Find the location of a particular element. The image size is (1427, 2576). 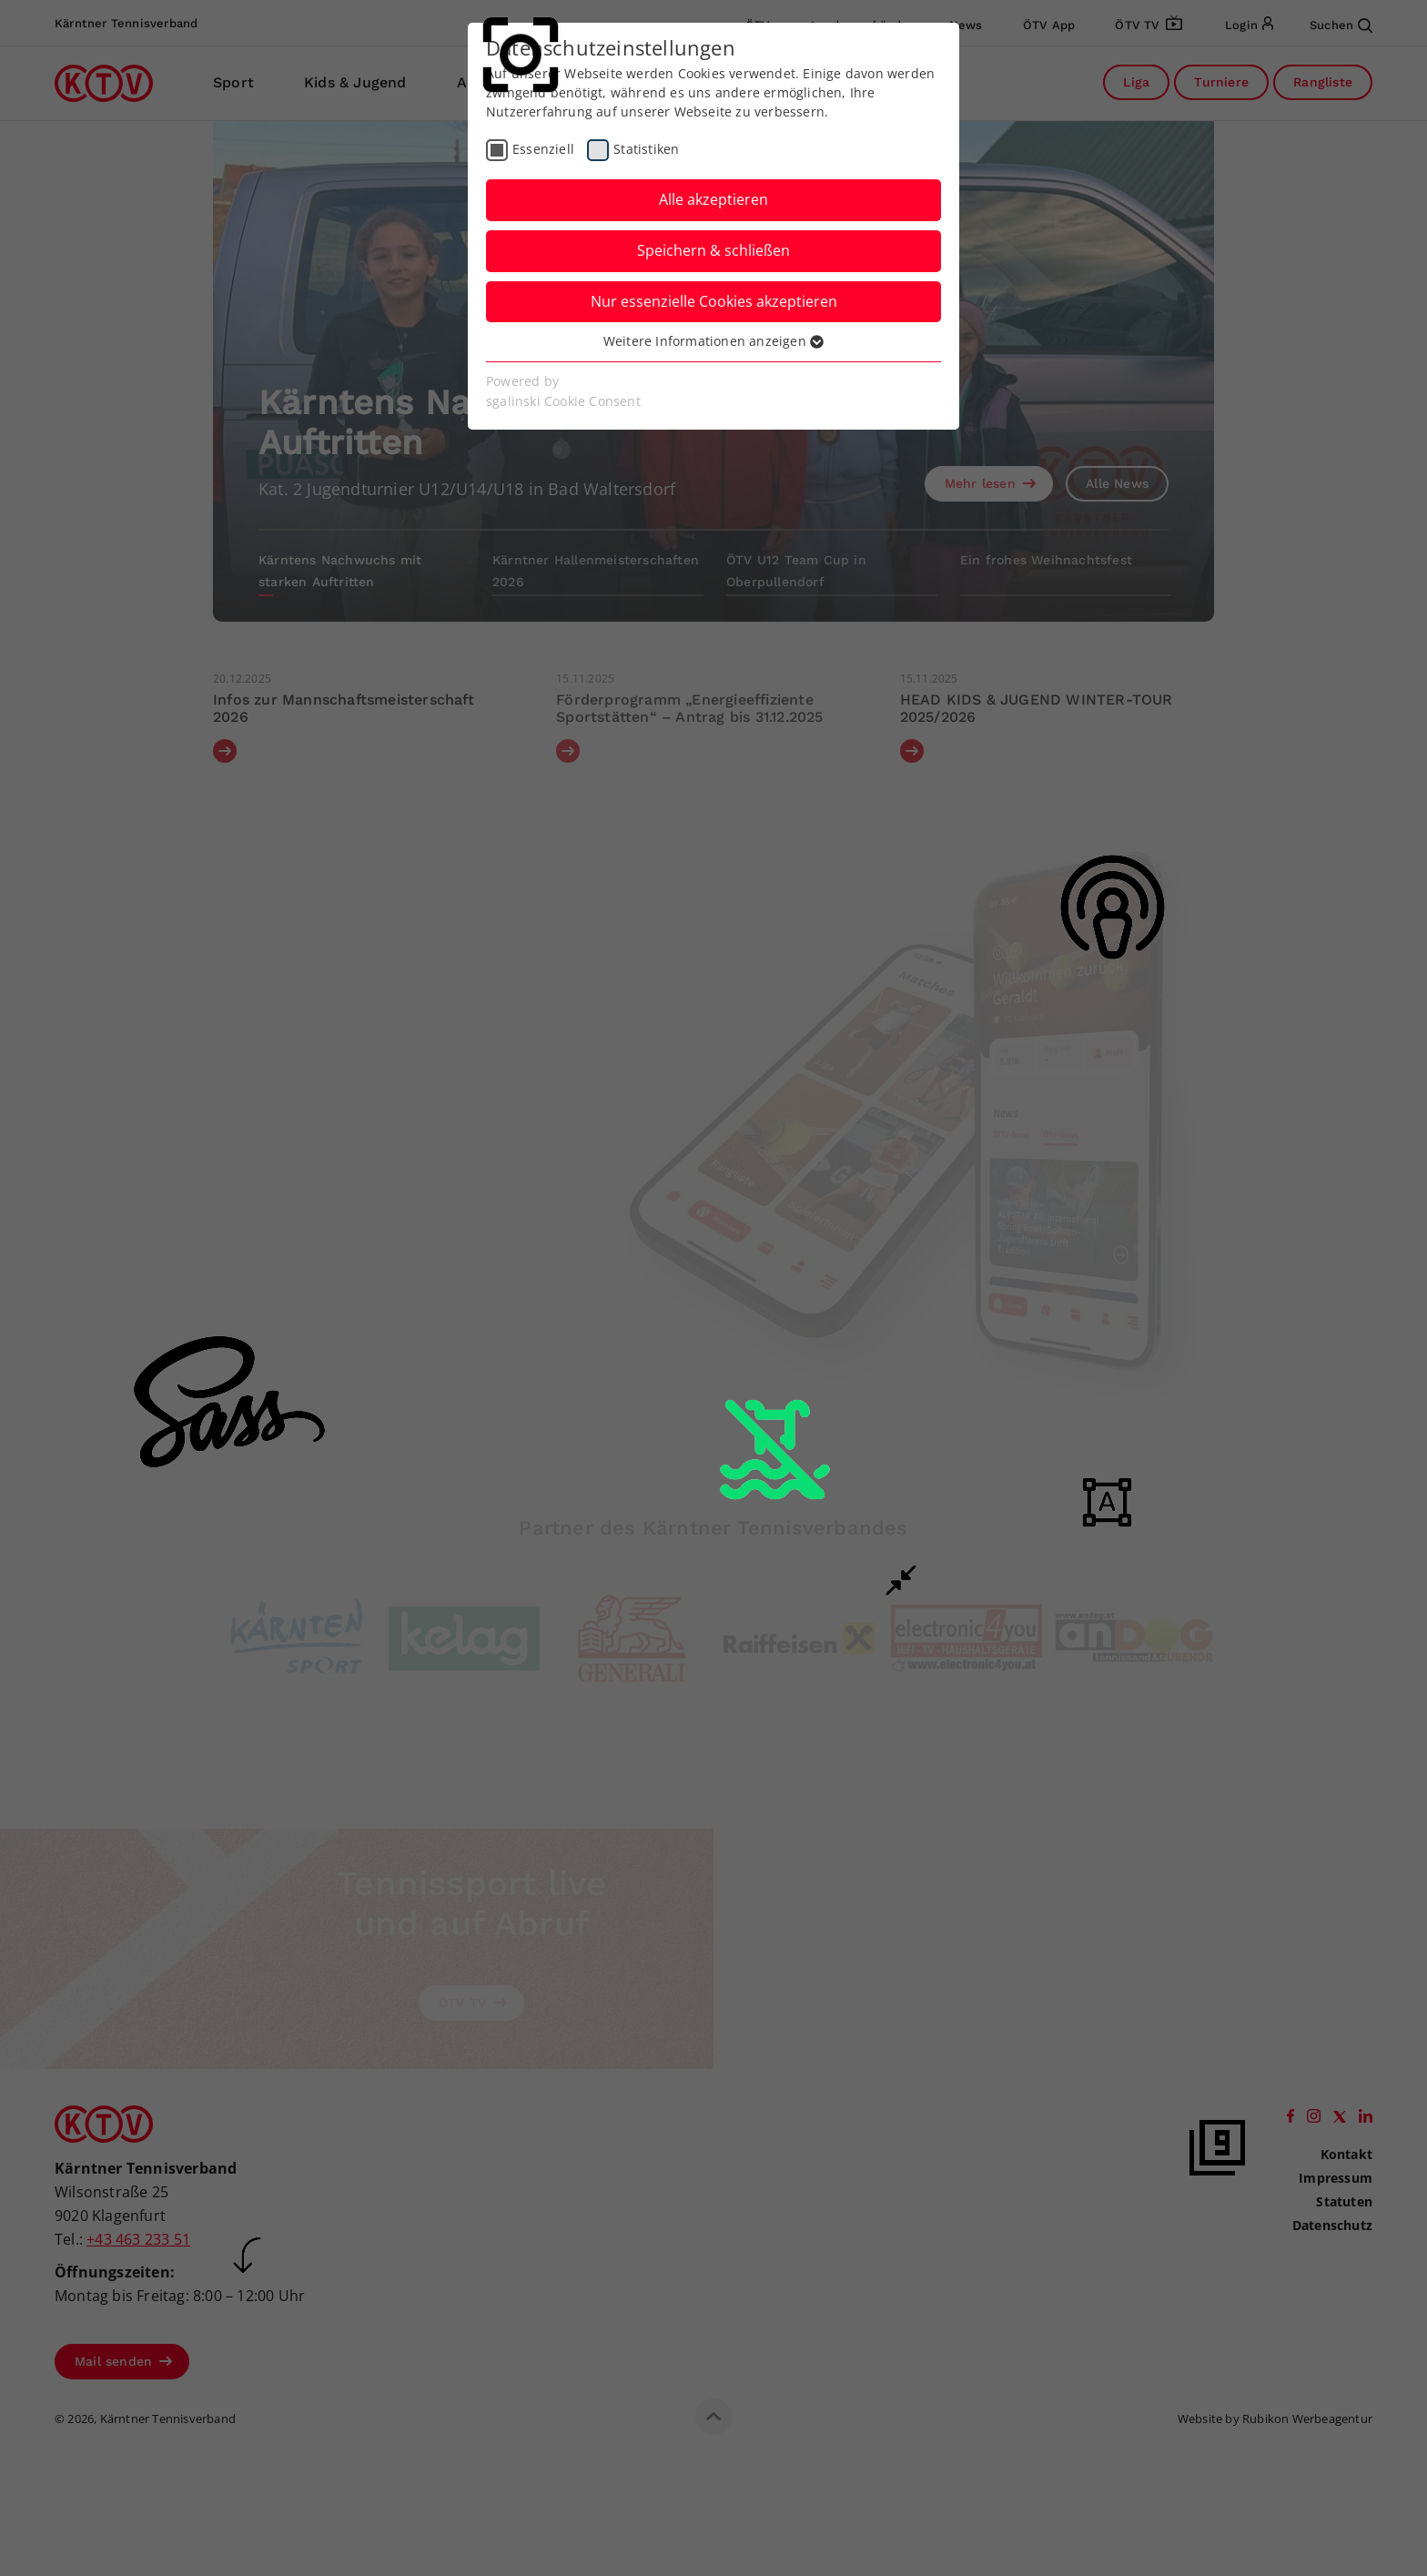

open apple podcasts is located at coordinates (1112, 907).